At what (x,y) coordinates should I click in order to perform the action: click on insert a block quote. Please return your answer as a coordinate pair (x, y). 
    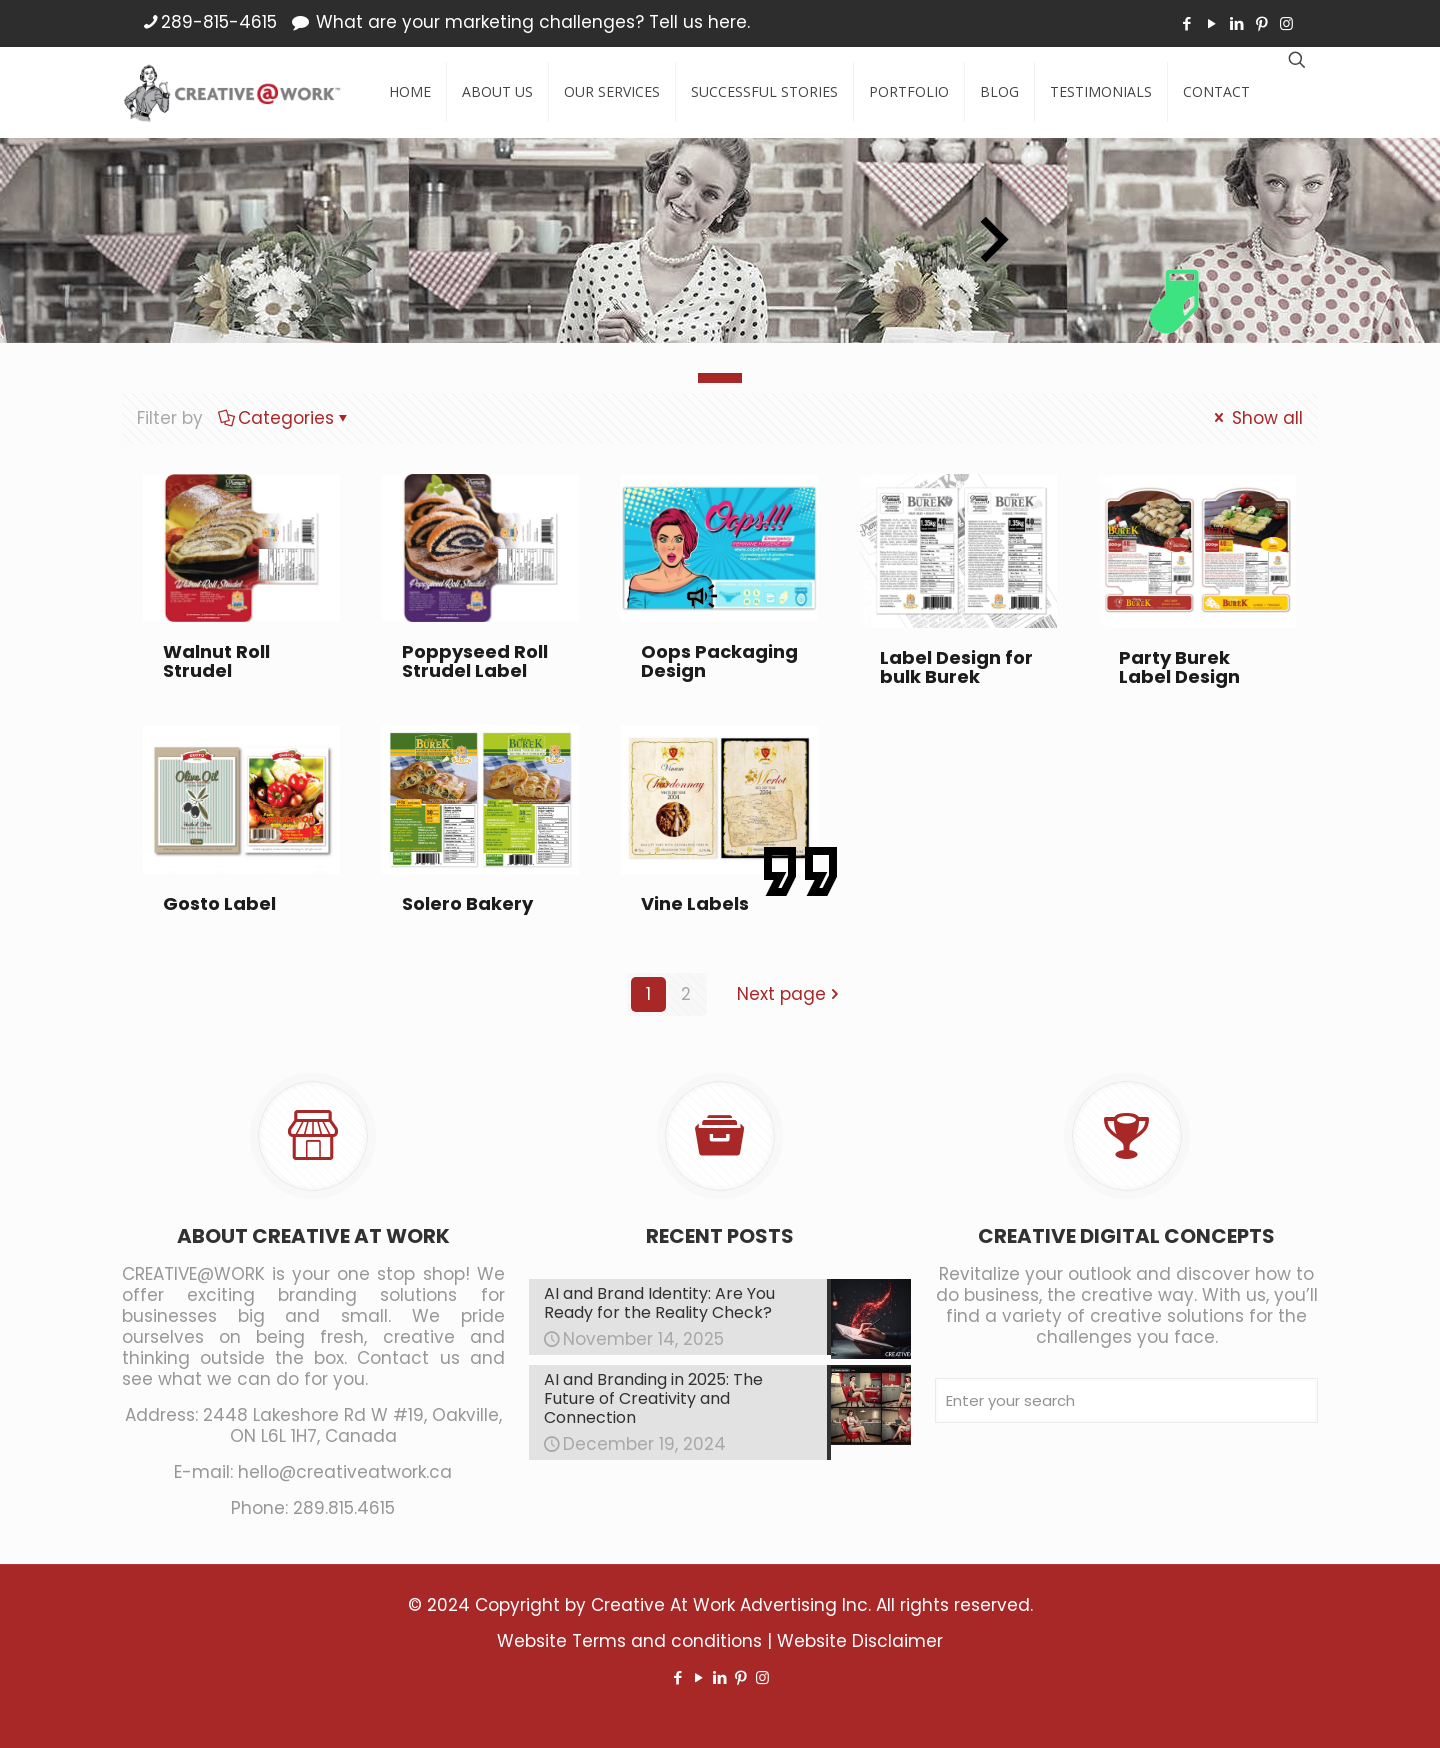
    Looking at the image, I should click on (800, 871).